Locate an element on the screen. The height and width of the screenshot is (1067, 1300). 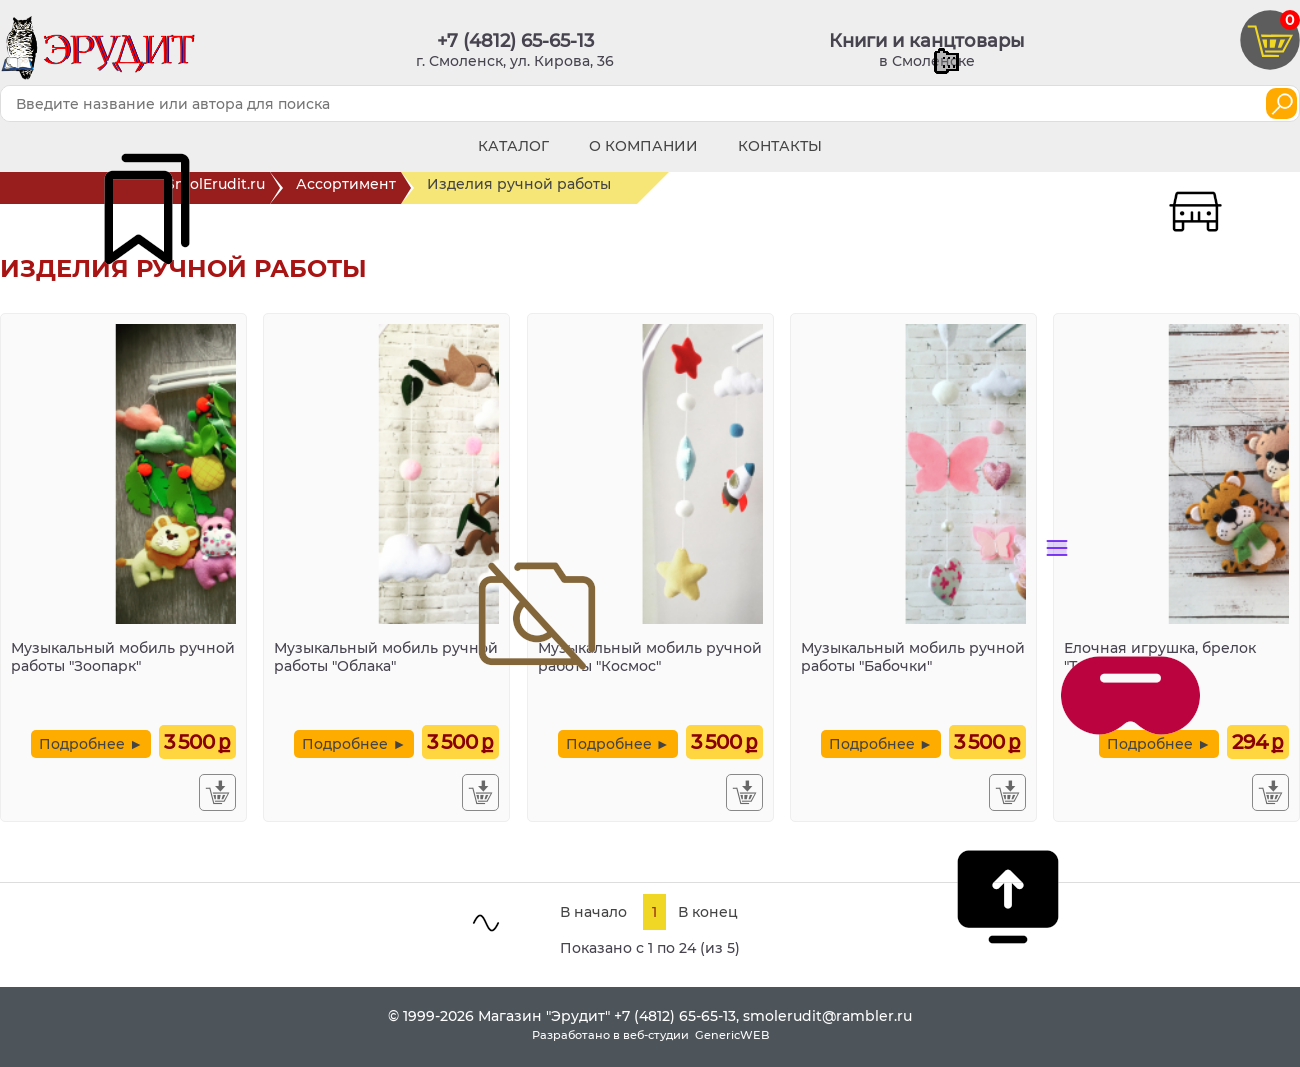
view items in list format is located at coordinates (1057, 548).